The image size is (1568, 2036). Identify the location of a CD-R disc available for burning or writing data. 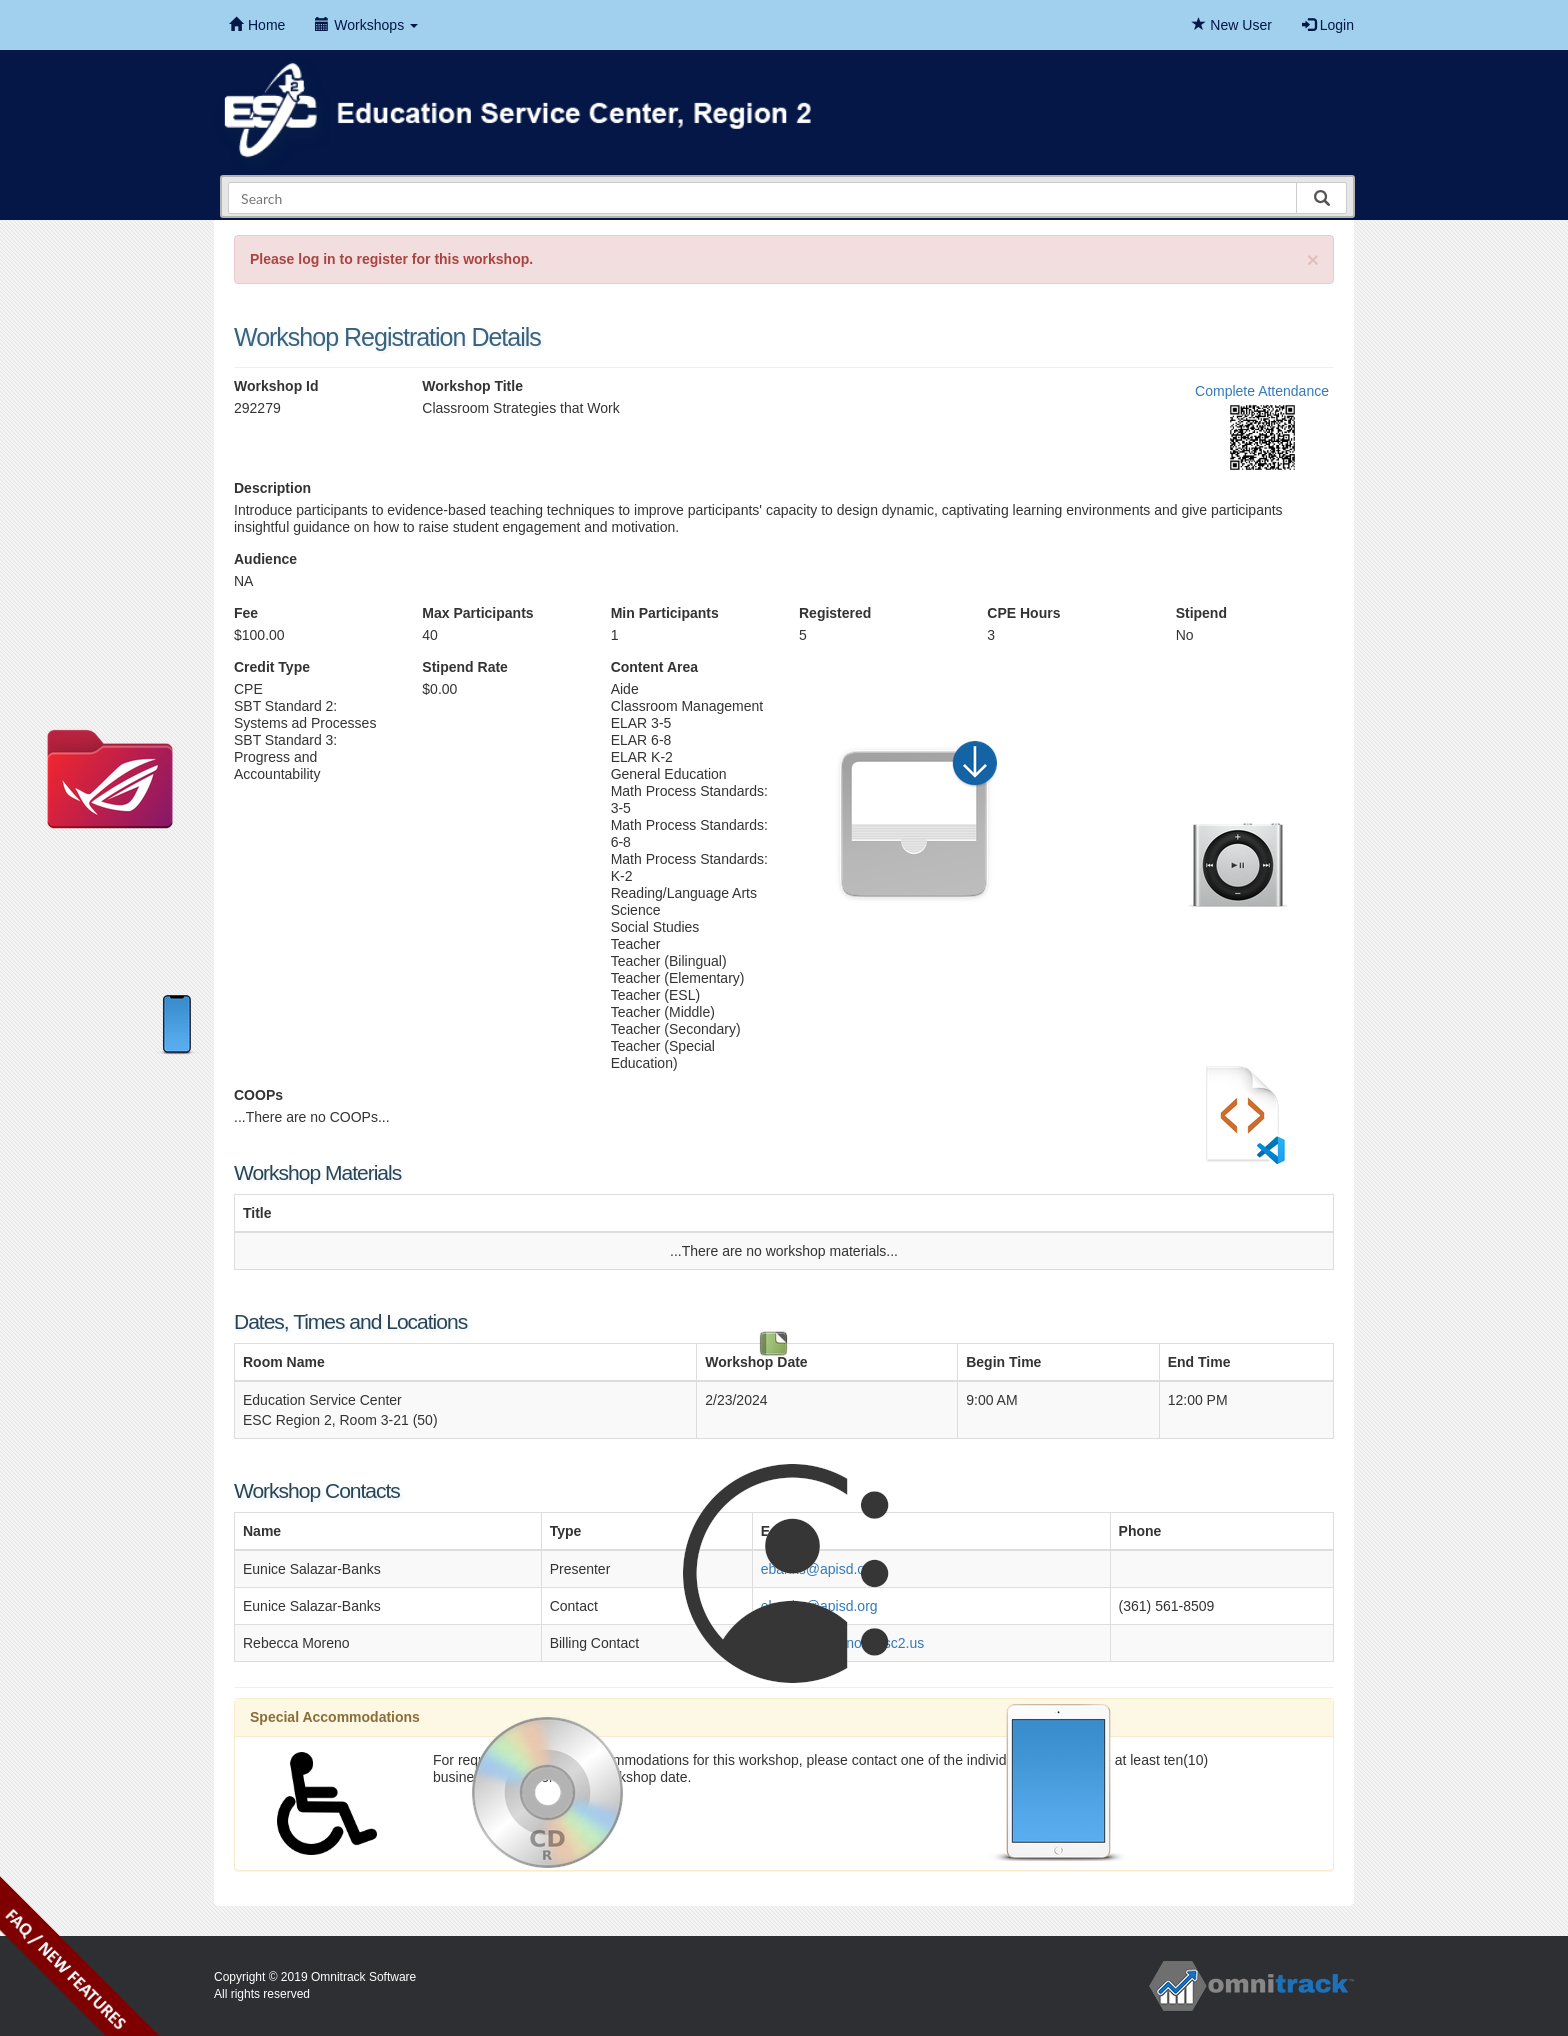
(547, 1792).